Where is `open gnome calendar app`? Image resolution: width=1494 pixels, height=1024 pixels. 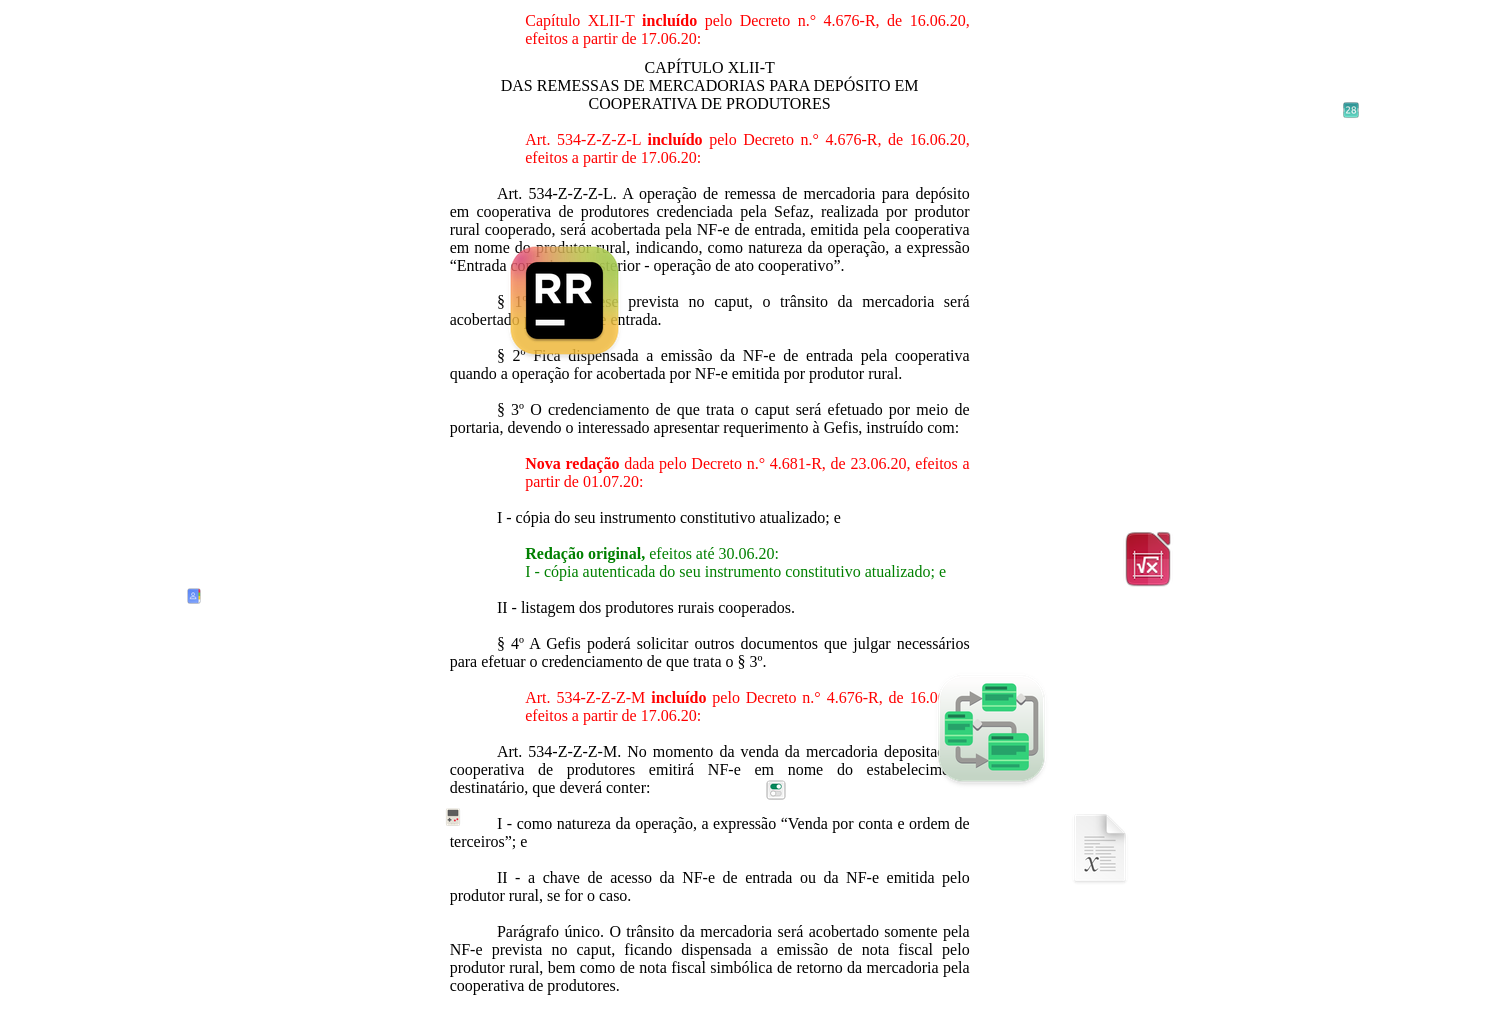
open gnome calendar app is located at coordinates (1351, 110).